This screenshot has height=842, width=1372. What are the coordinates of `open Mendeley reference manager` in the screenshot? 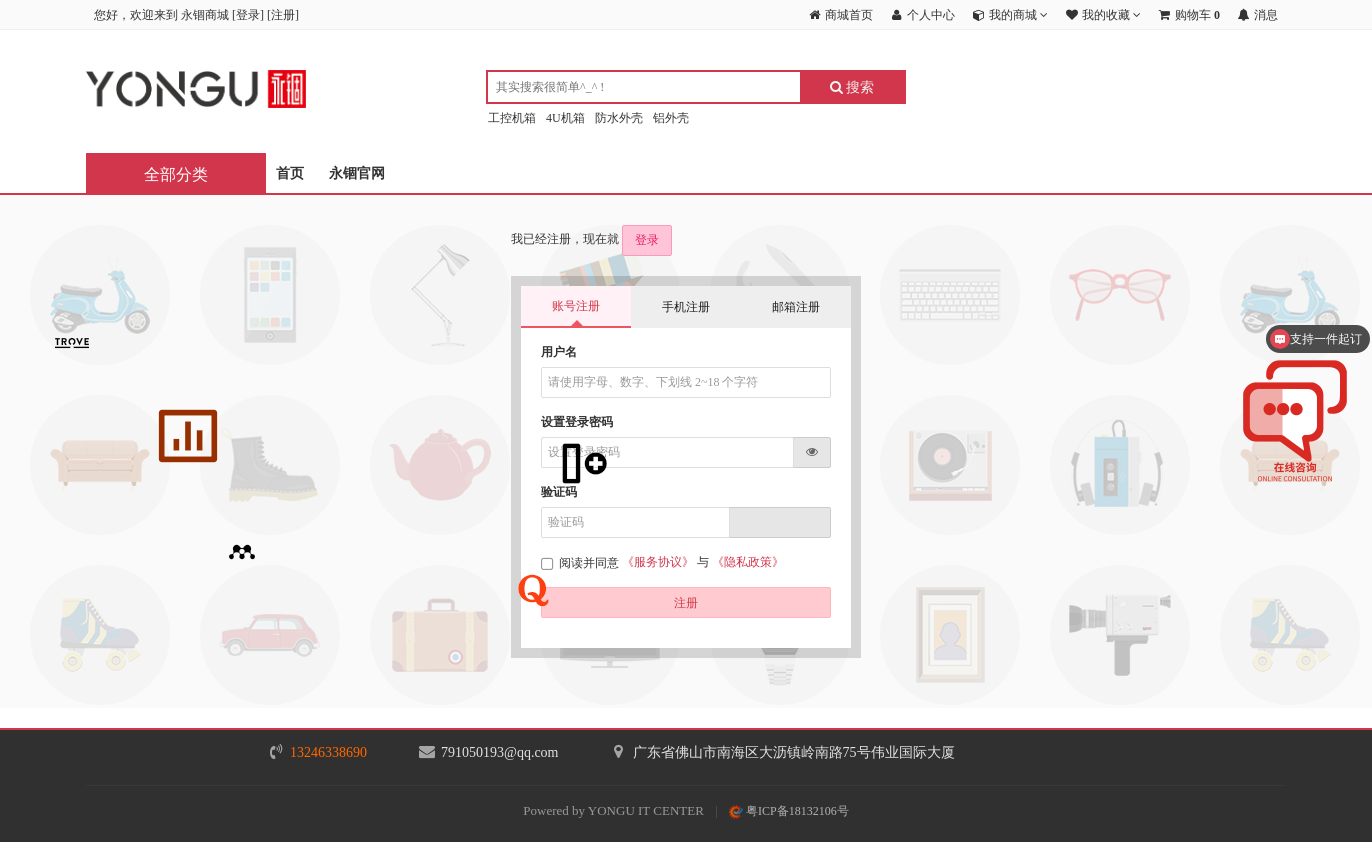 It's located at (242, 552).